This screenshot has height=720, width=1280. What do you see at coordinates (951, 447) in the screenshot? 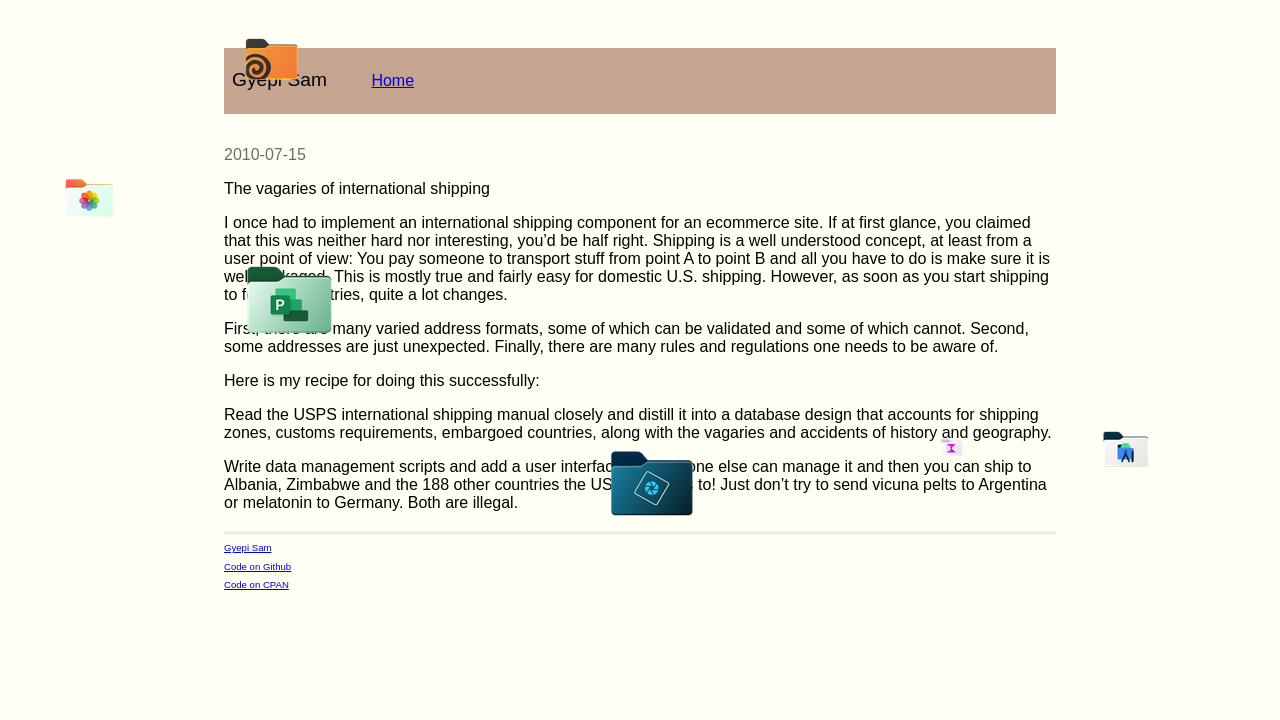
I see `open kotlin android project folder` at bounding box center [951, 447].